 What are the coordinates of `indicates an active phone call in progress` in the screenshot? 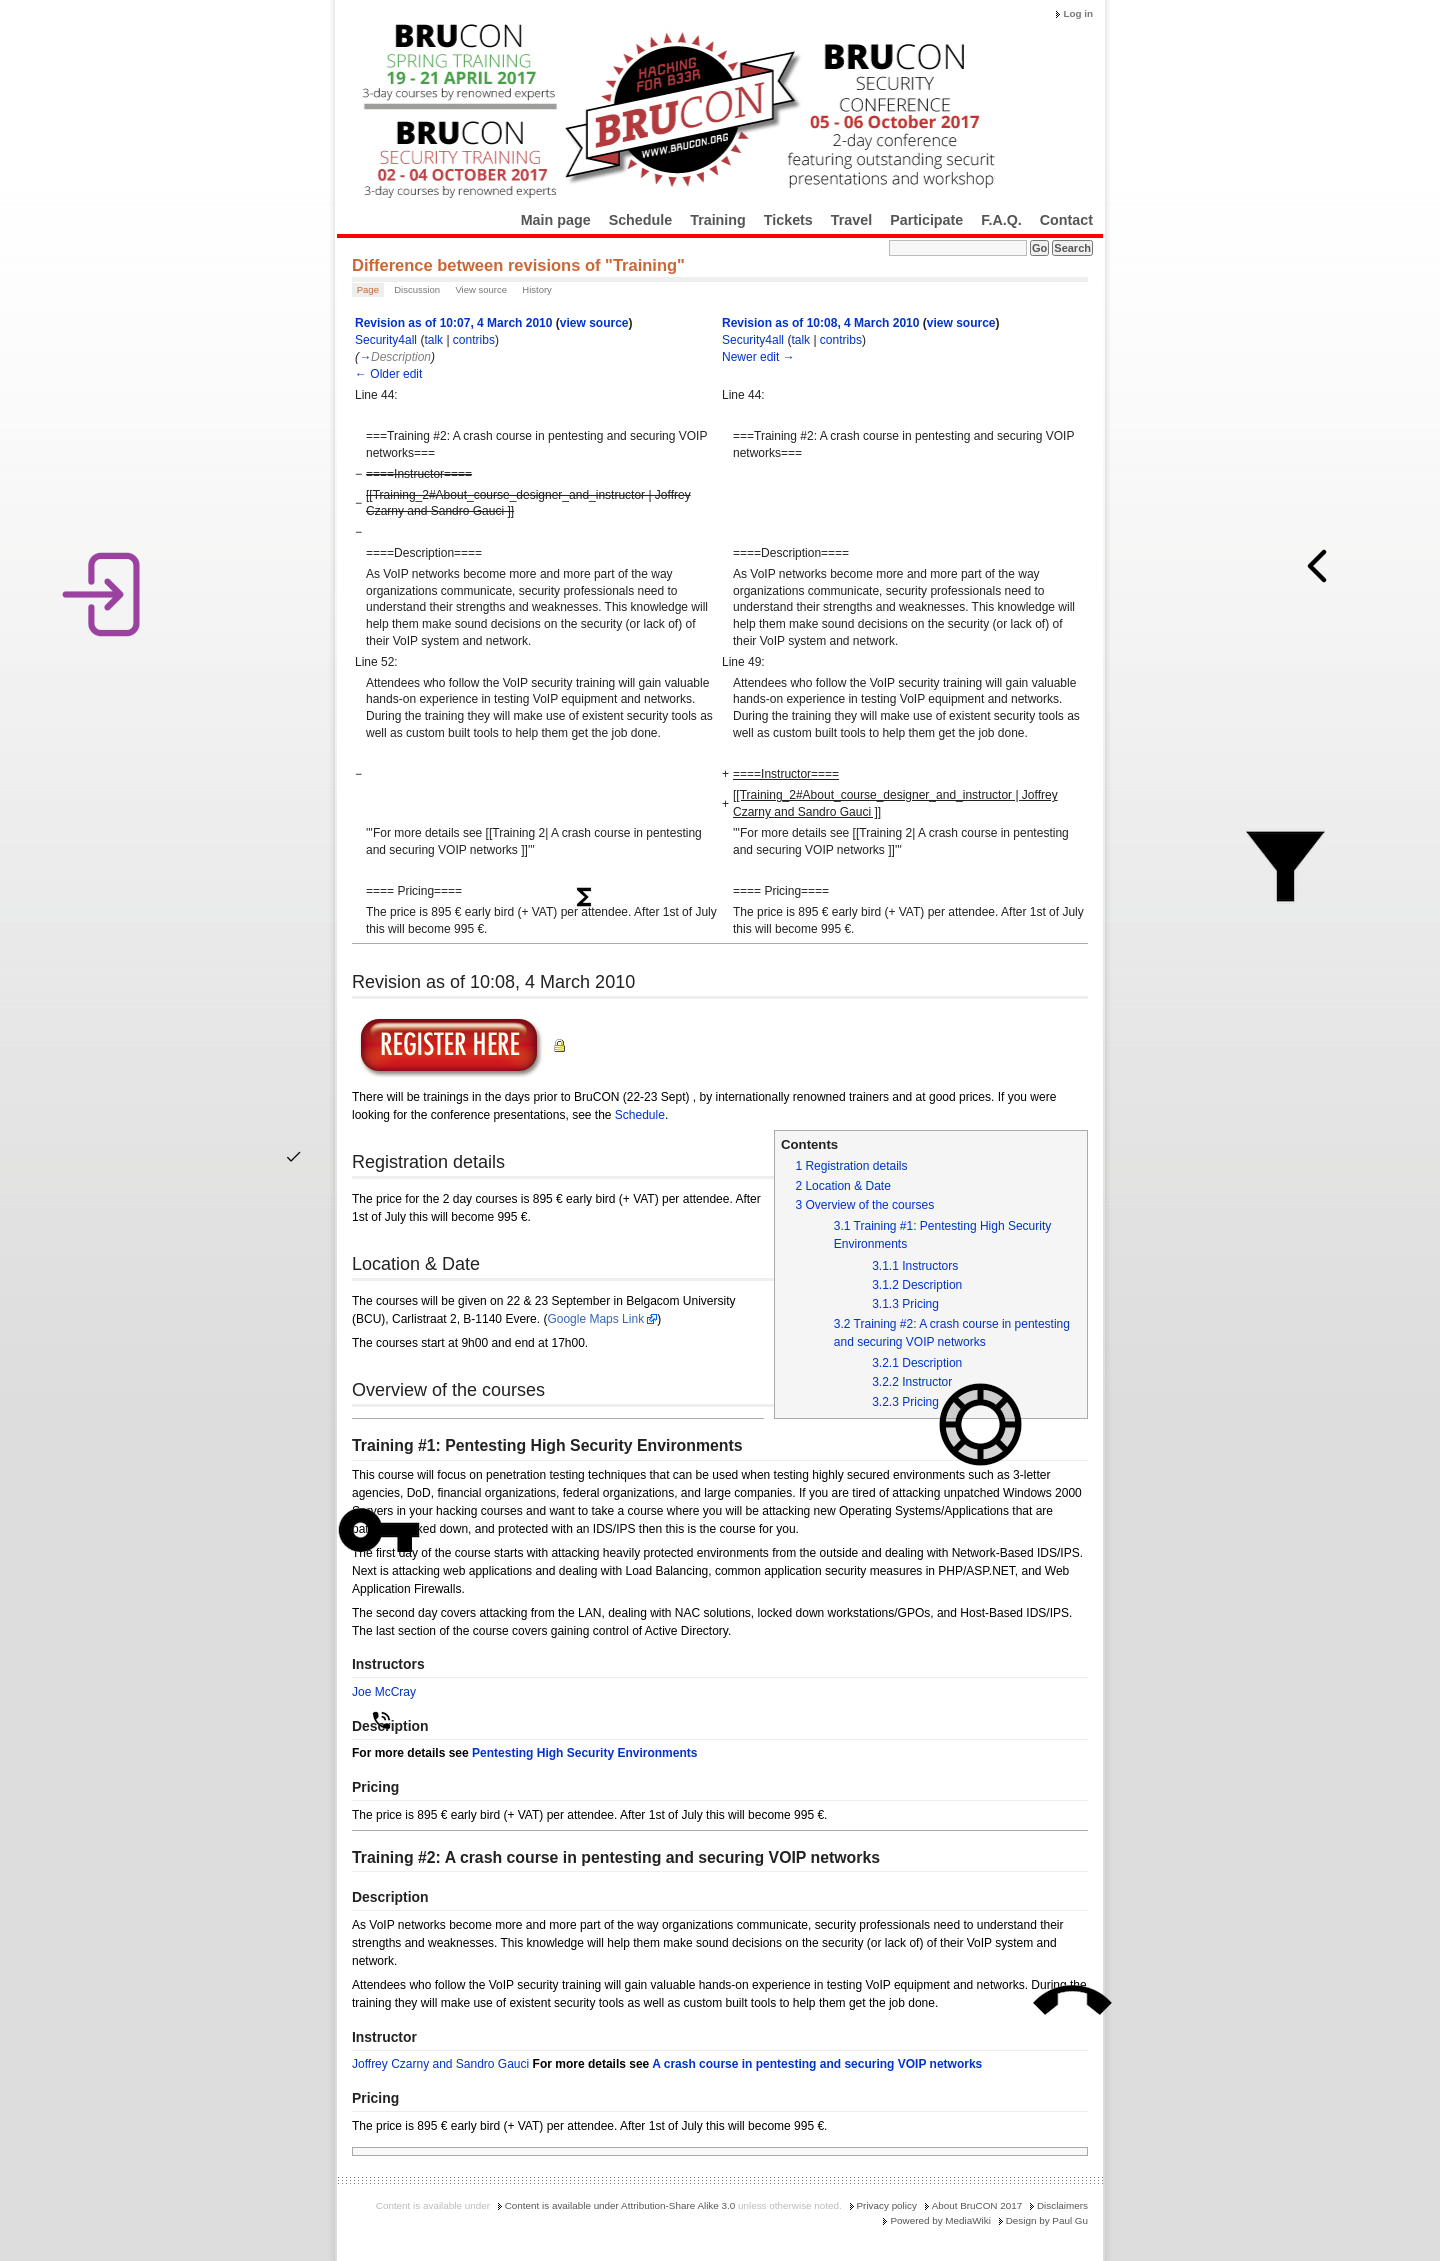 It's located at (381, 1720).